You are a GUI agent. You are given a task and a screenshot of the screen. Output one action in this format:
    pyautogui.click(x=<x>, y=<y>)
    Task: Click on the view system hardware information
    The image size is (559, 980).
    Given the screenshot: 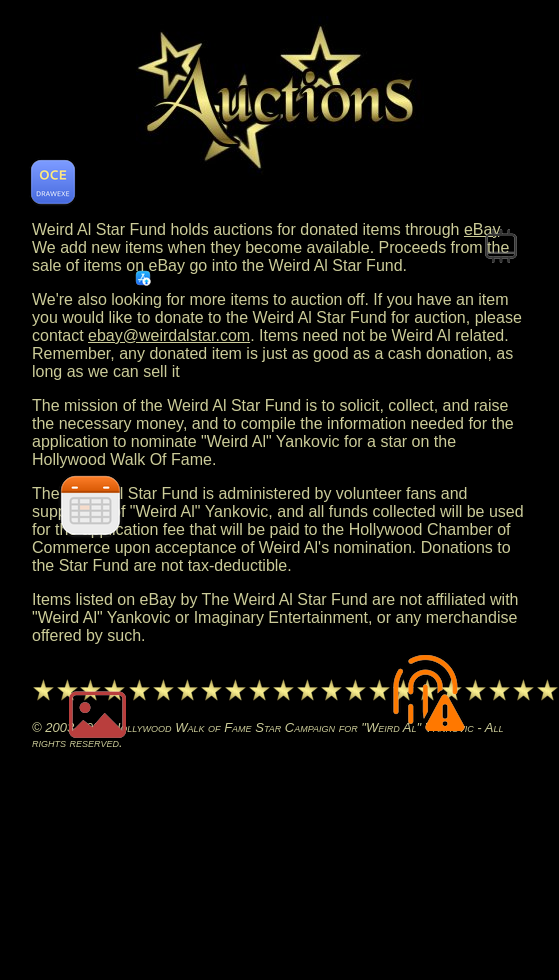 What is the action you would take?
    pyautogui.click(x=501, y=245)
    